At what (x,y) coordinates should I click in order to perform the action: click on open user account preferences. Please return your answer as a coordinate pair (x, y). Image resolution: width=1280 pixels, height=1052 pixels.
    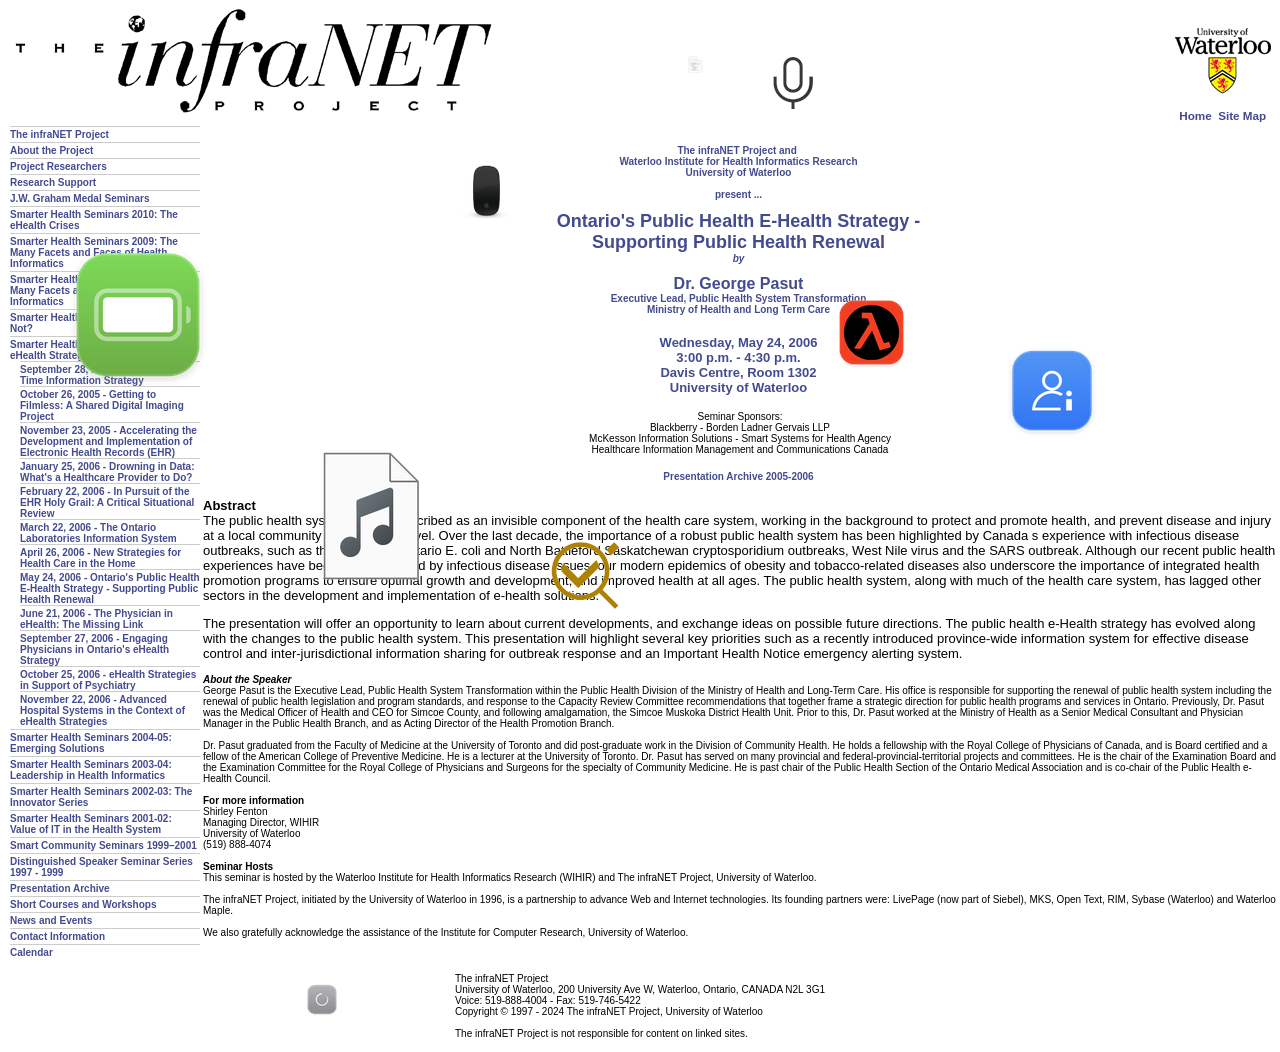
    Looking at the image, I should click on (1052, 392).